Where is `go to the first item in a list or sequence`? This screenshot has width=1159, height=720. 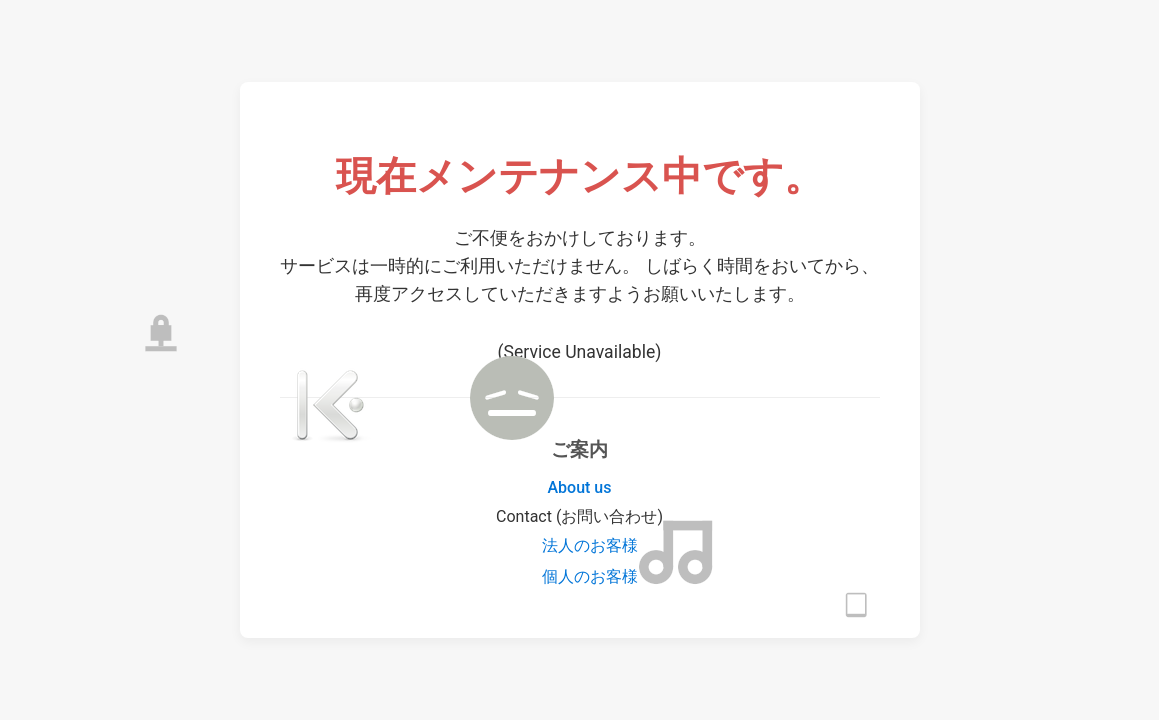 go to the first item in a list or sequence is located at coordinates (329, 405).